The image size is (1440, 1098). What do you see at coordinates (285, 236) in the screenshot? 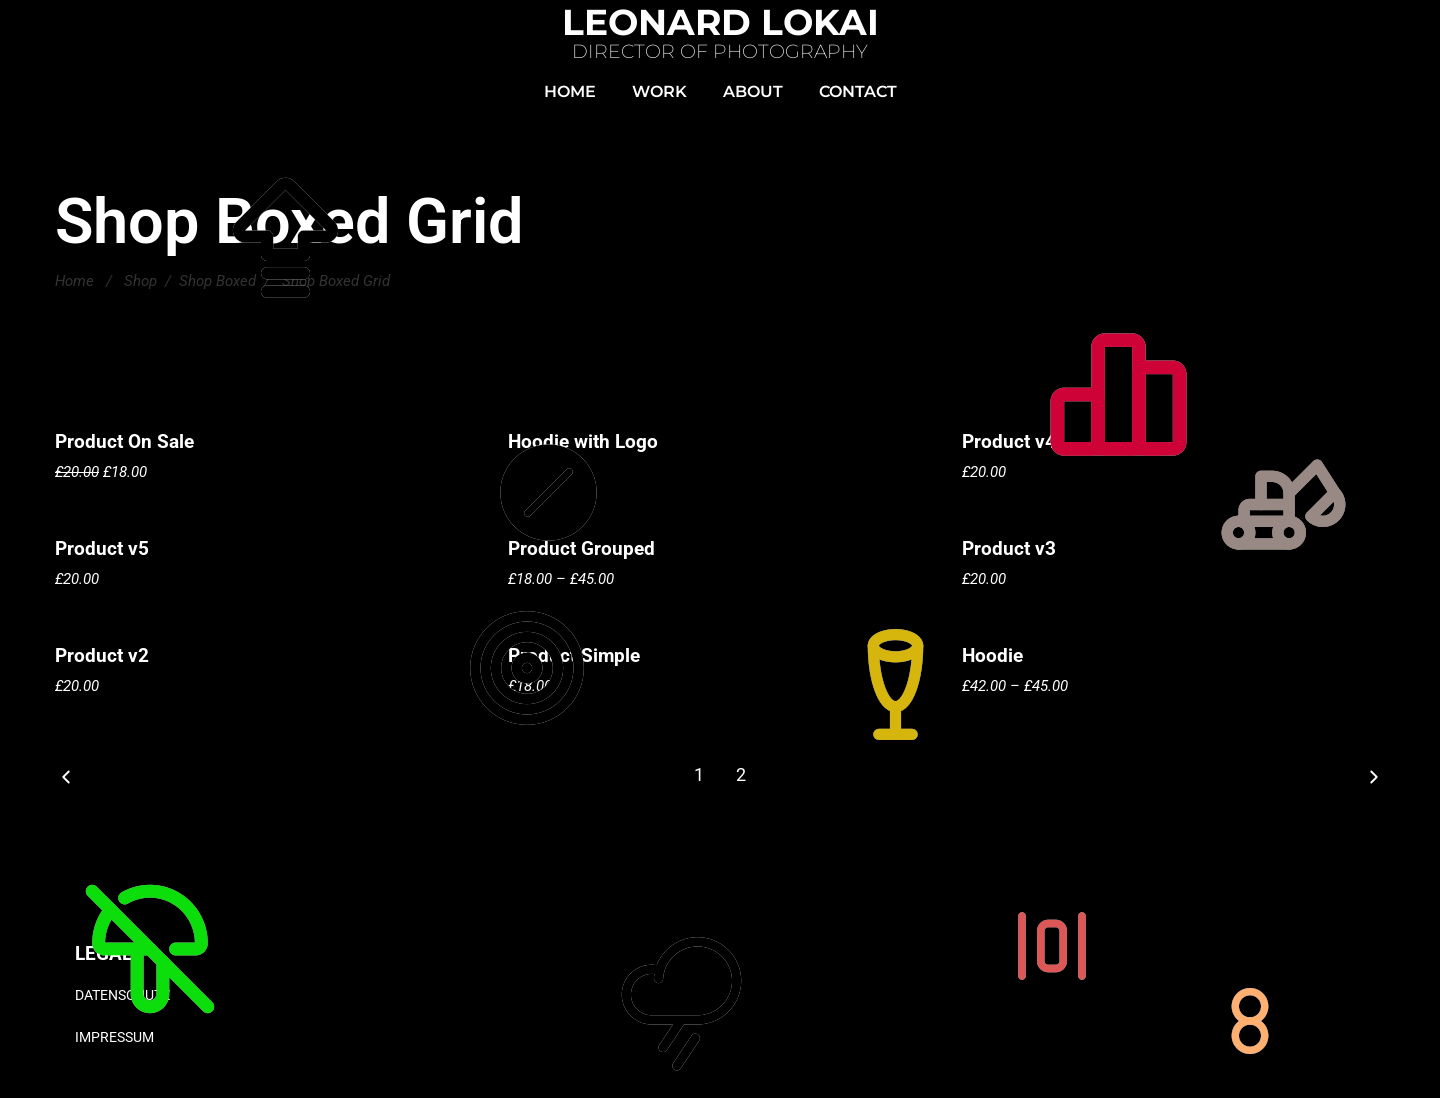
I see `upload multiple files or items` at bounding box center [285, 236].